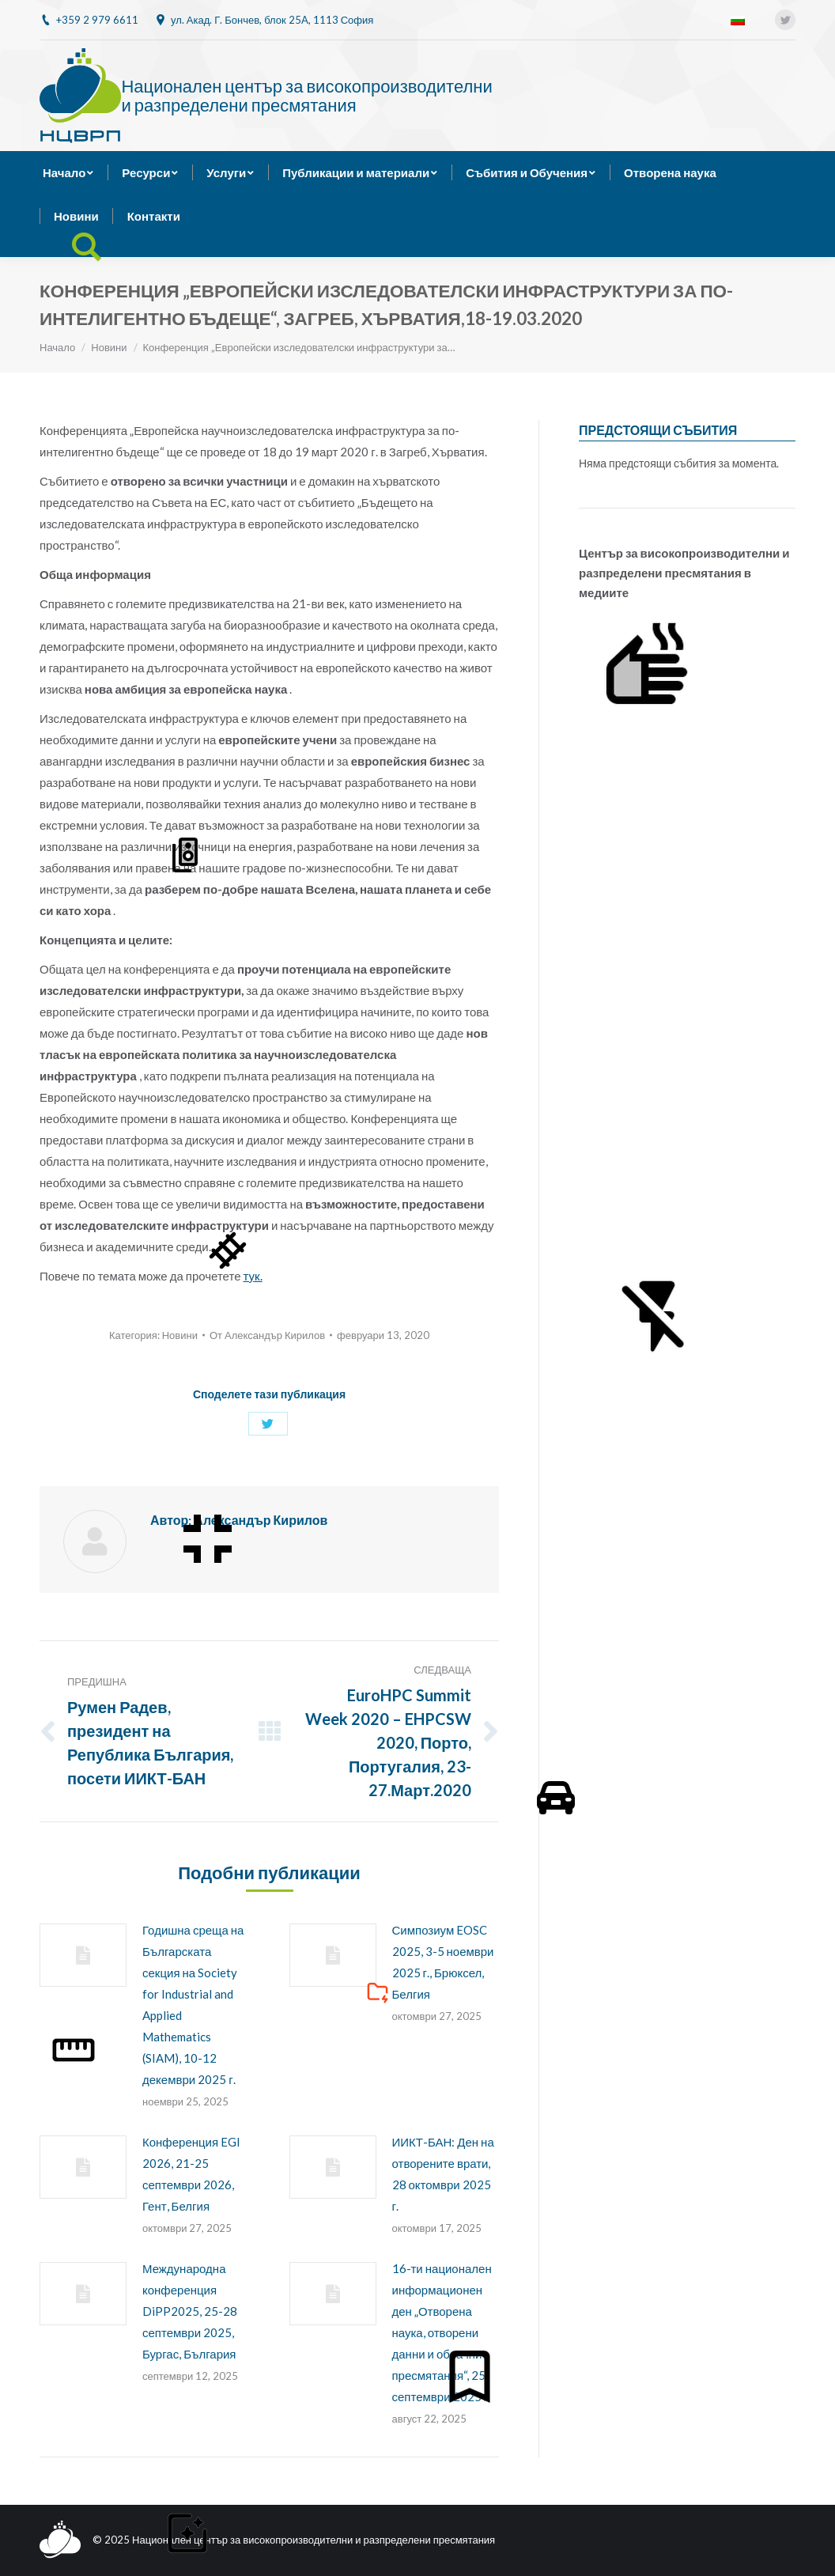 Image resolution: width=835 pixels, height=2576 pixels. Describe the element at coordinates (377, 1992) in the screenshot. I see `access power-related files or settings` at that location.